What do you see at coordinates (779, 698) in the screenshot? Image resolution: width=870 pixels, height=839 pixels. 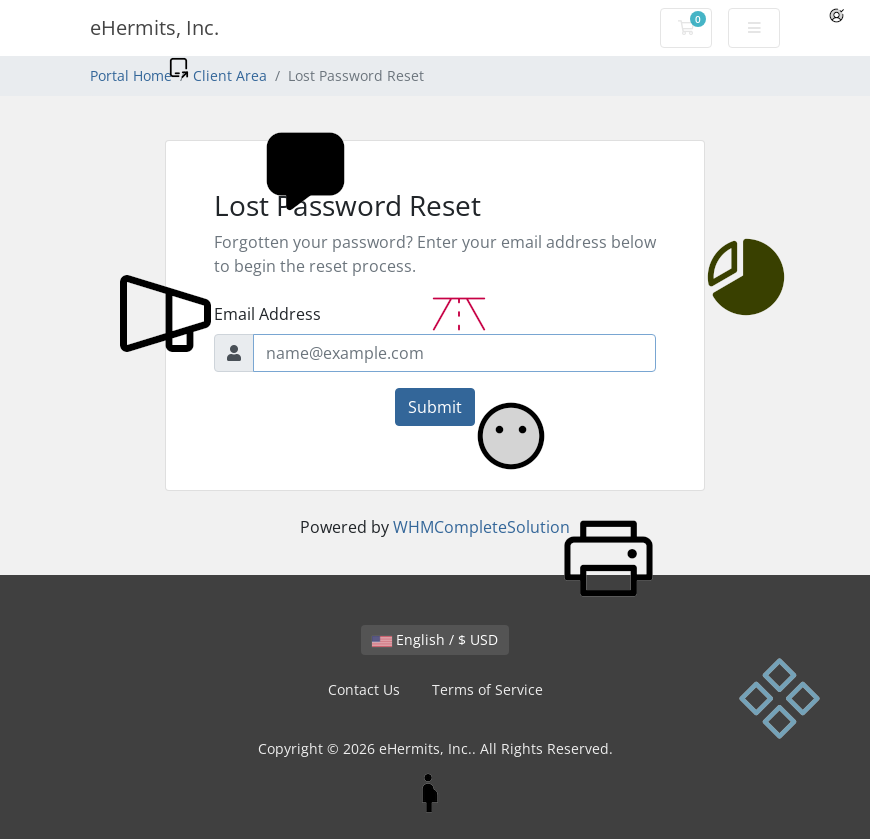 I see `access quick actions or app grid` at bounding box center [779, 698].